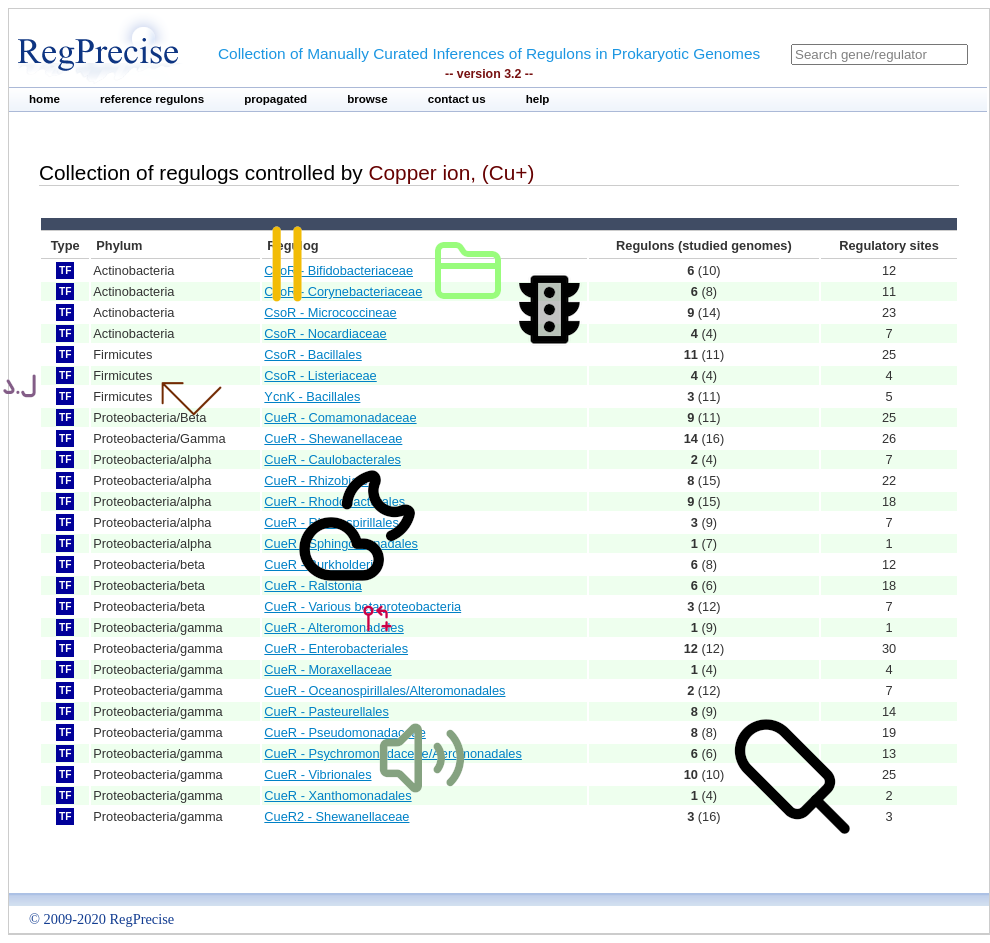 This screenshot has width=990, height=943. Describe the element at coordinates (422, 758) in the screenshot. I see `adjust audio volume level` at that location.